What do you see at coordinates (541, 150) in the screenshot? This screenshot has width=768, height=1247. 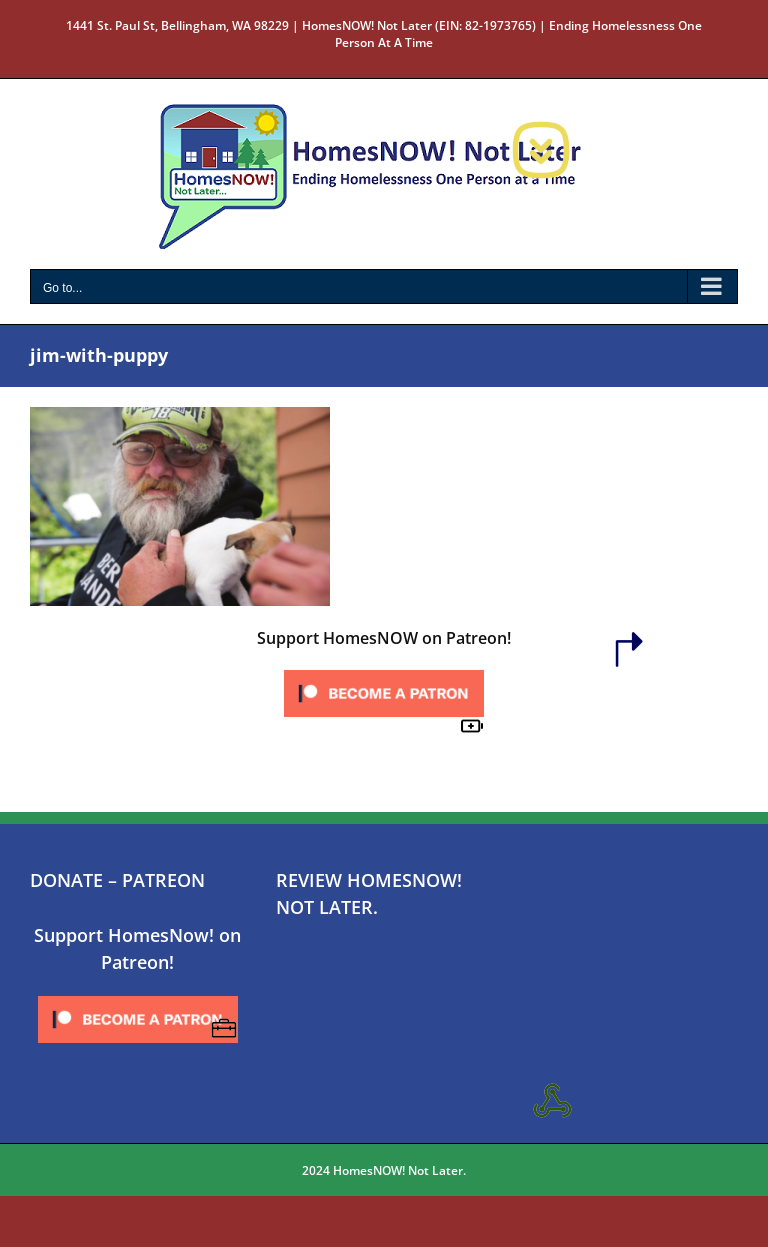 I see `expand content or show more items below` at bounding box center [541, 150].